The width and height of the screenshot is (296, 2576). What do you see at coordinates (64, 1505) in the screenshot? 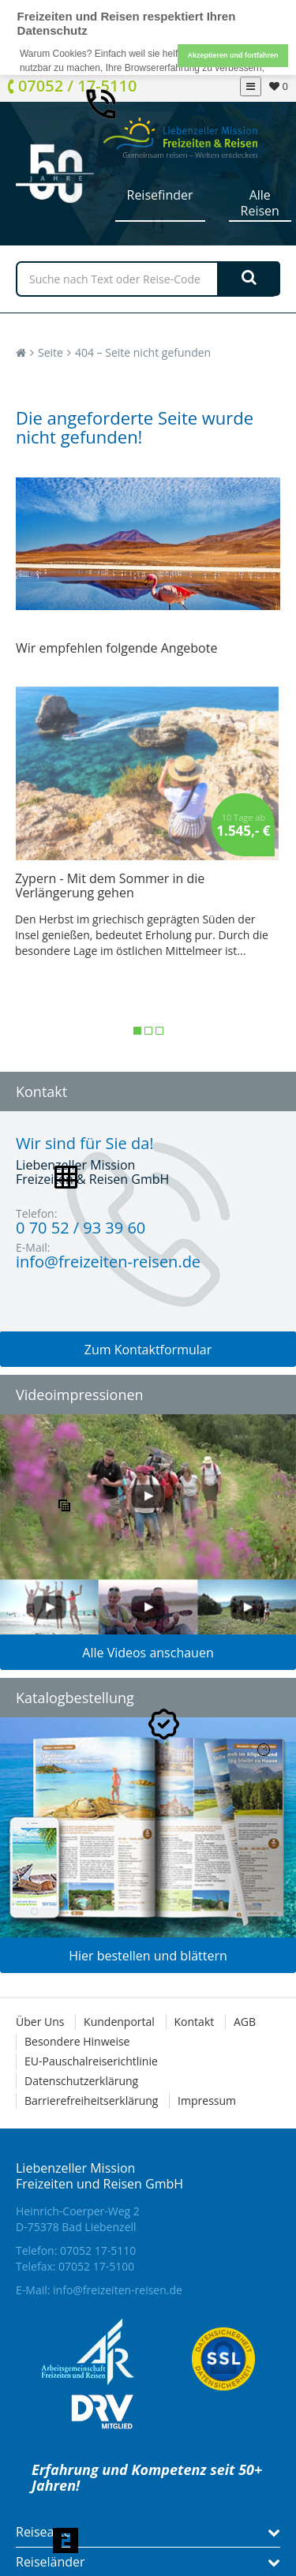
I see `switch to table or grid view` at bounding box center [64, 1505].